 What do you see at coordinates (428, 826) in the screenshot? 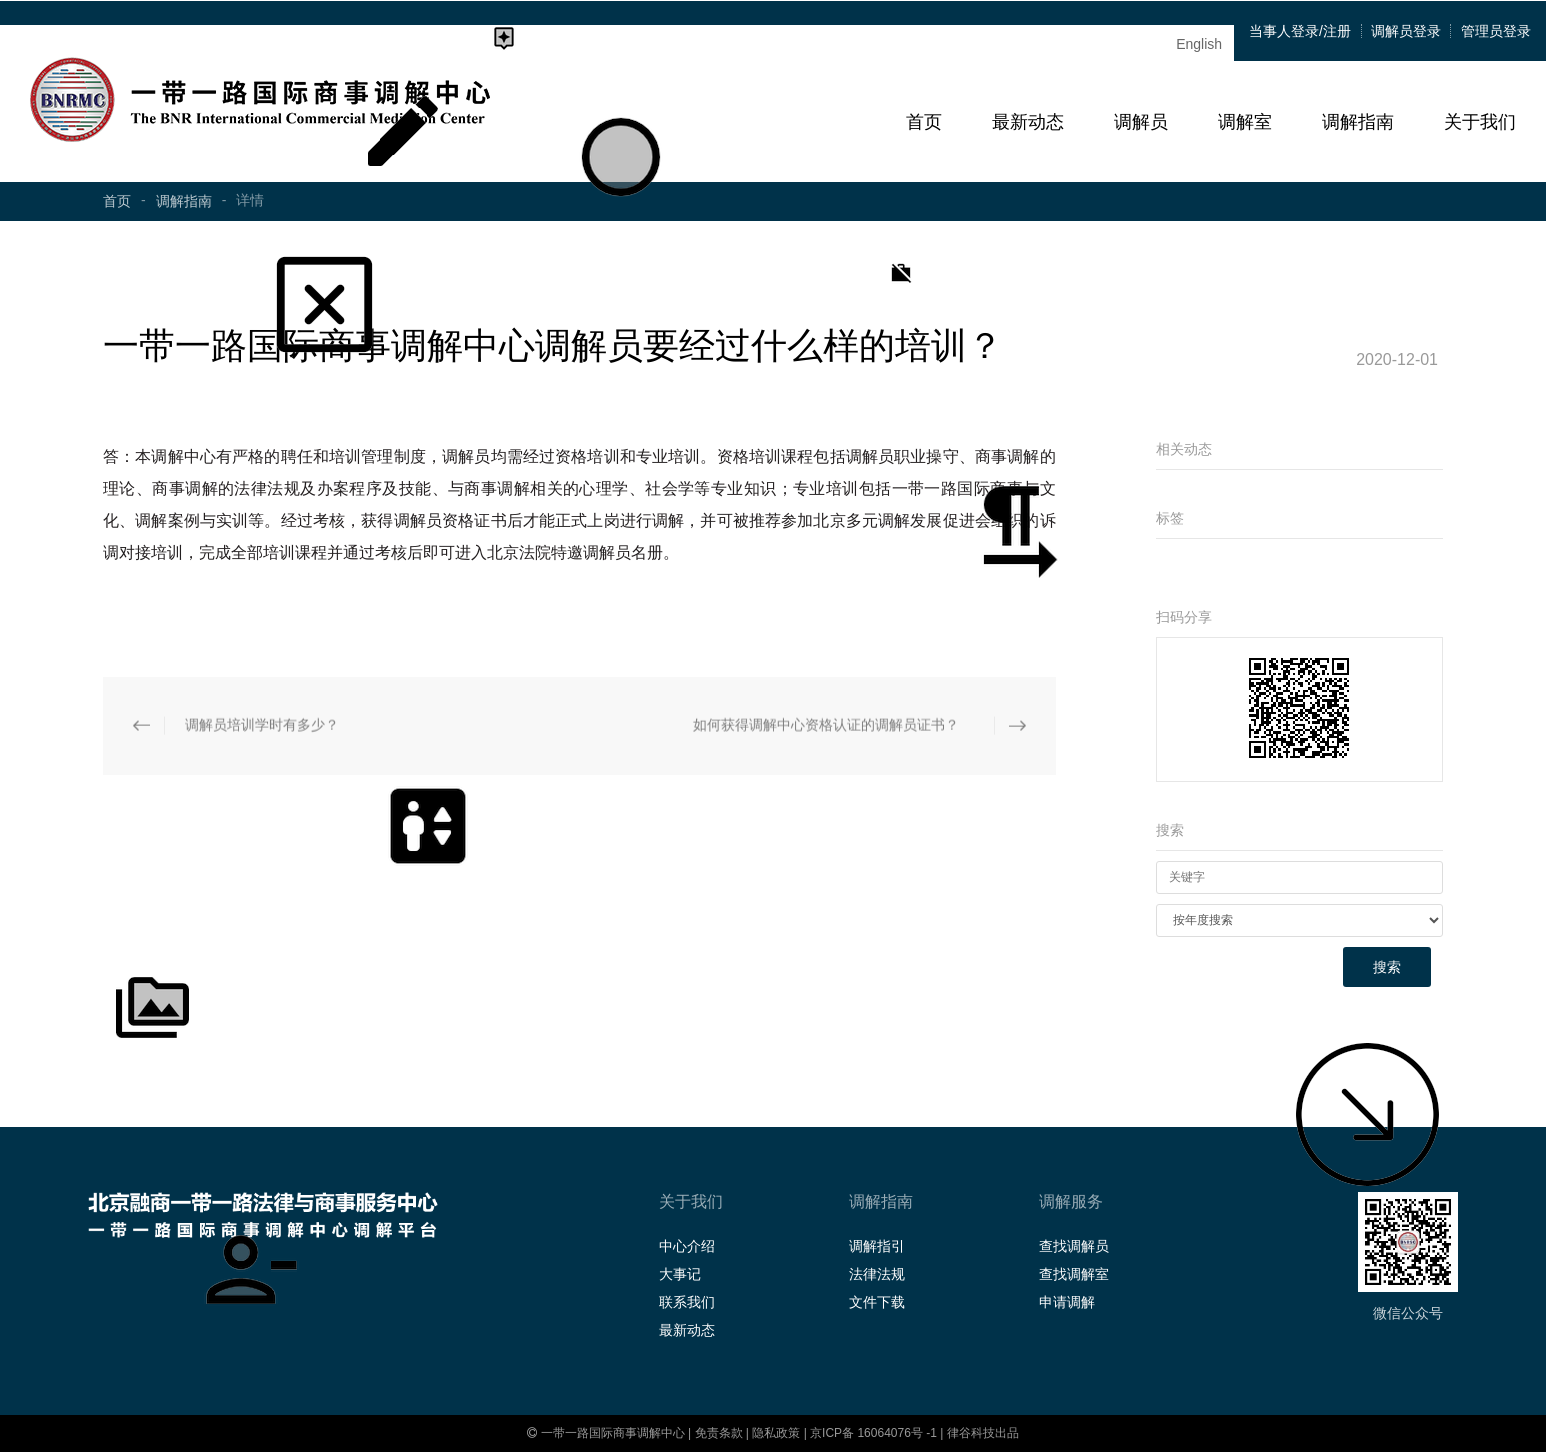
I see `indicates elevator access nearby` at bounding box center [428, 826].